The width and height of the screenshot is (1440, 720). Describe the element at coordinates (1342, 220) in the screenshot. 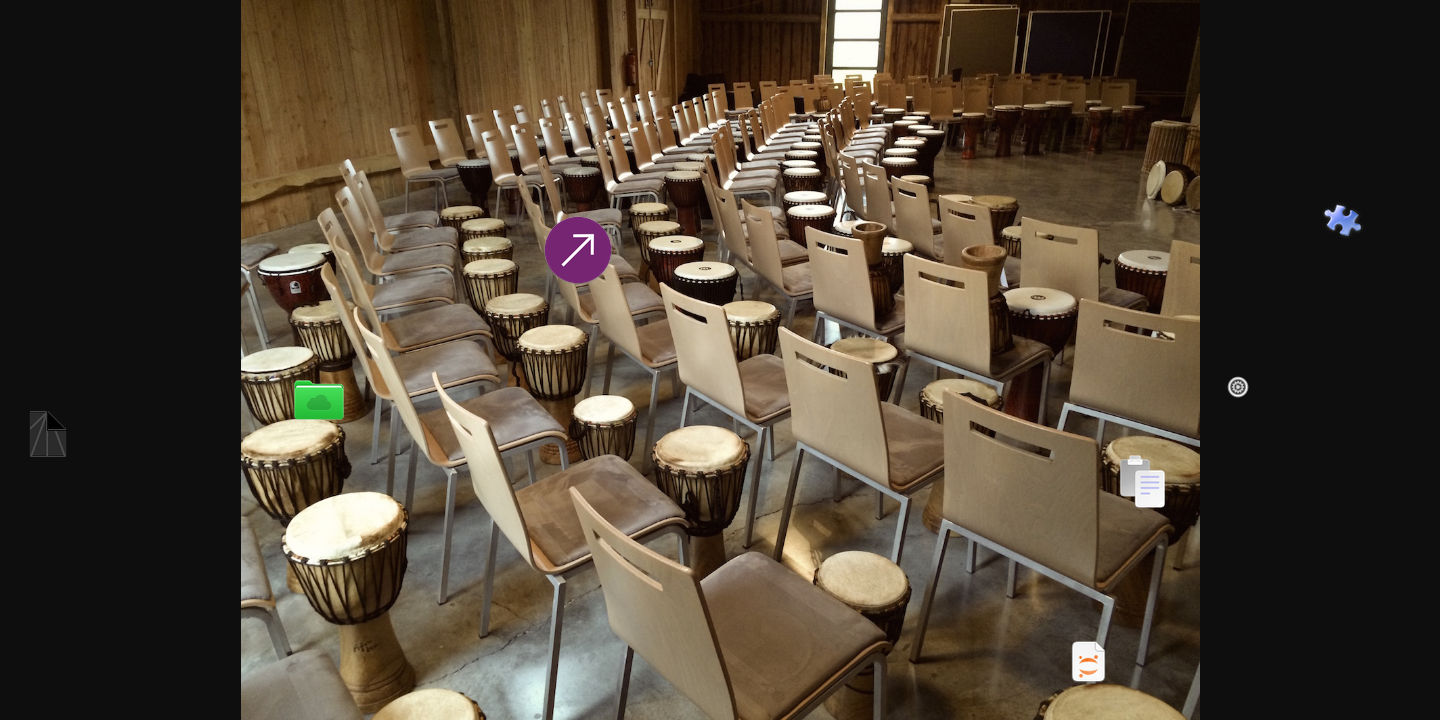

I see `indicates an add-on or plugin file type` at that location.